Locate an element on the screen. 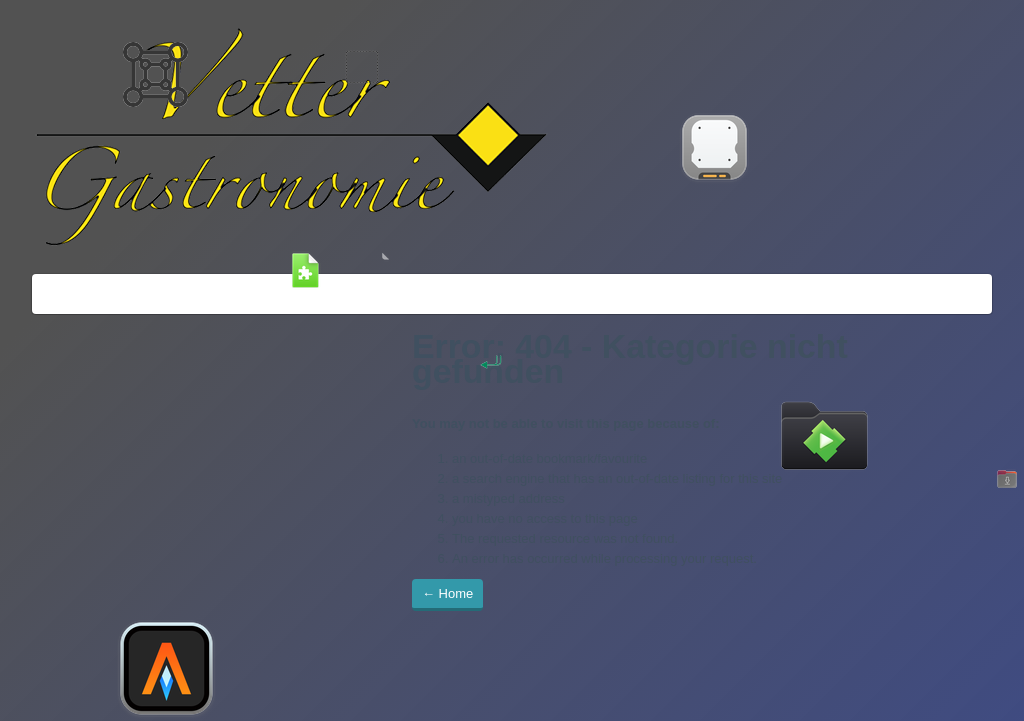 The image size is (1024, 721). a browser or app extension file is located at coordinates (340, 271).